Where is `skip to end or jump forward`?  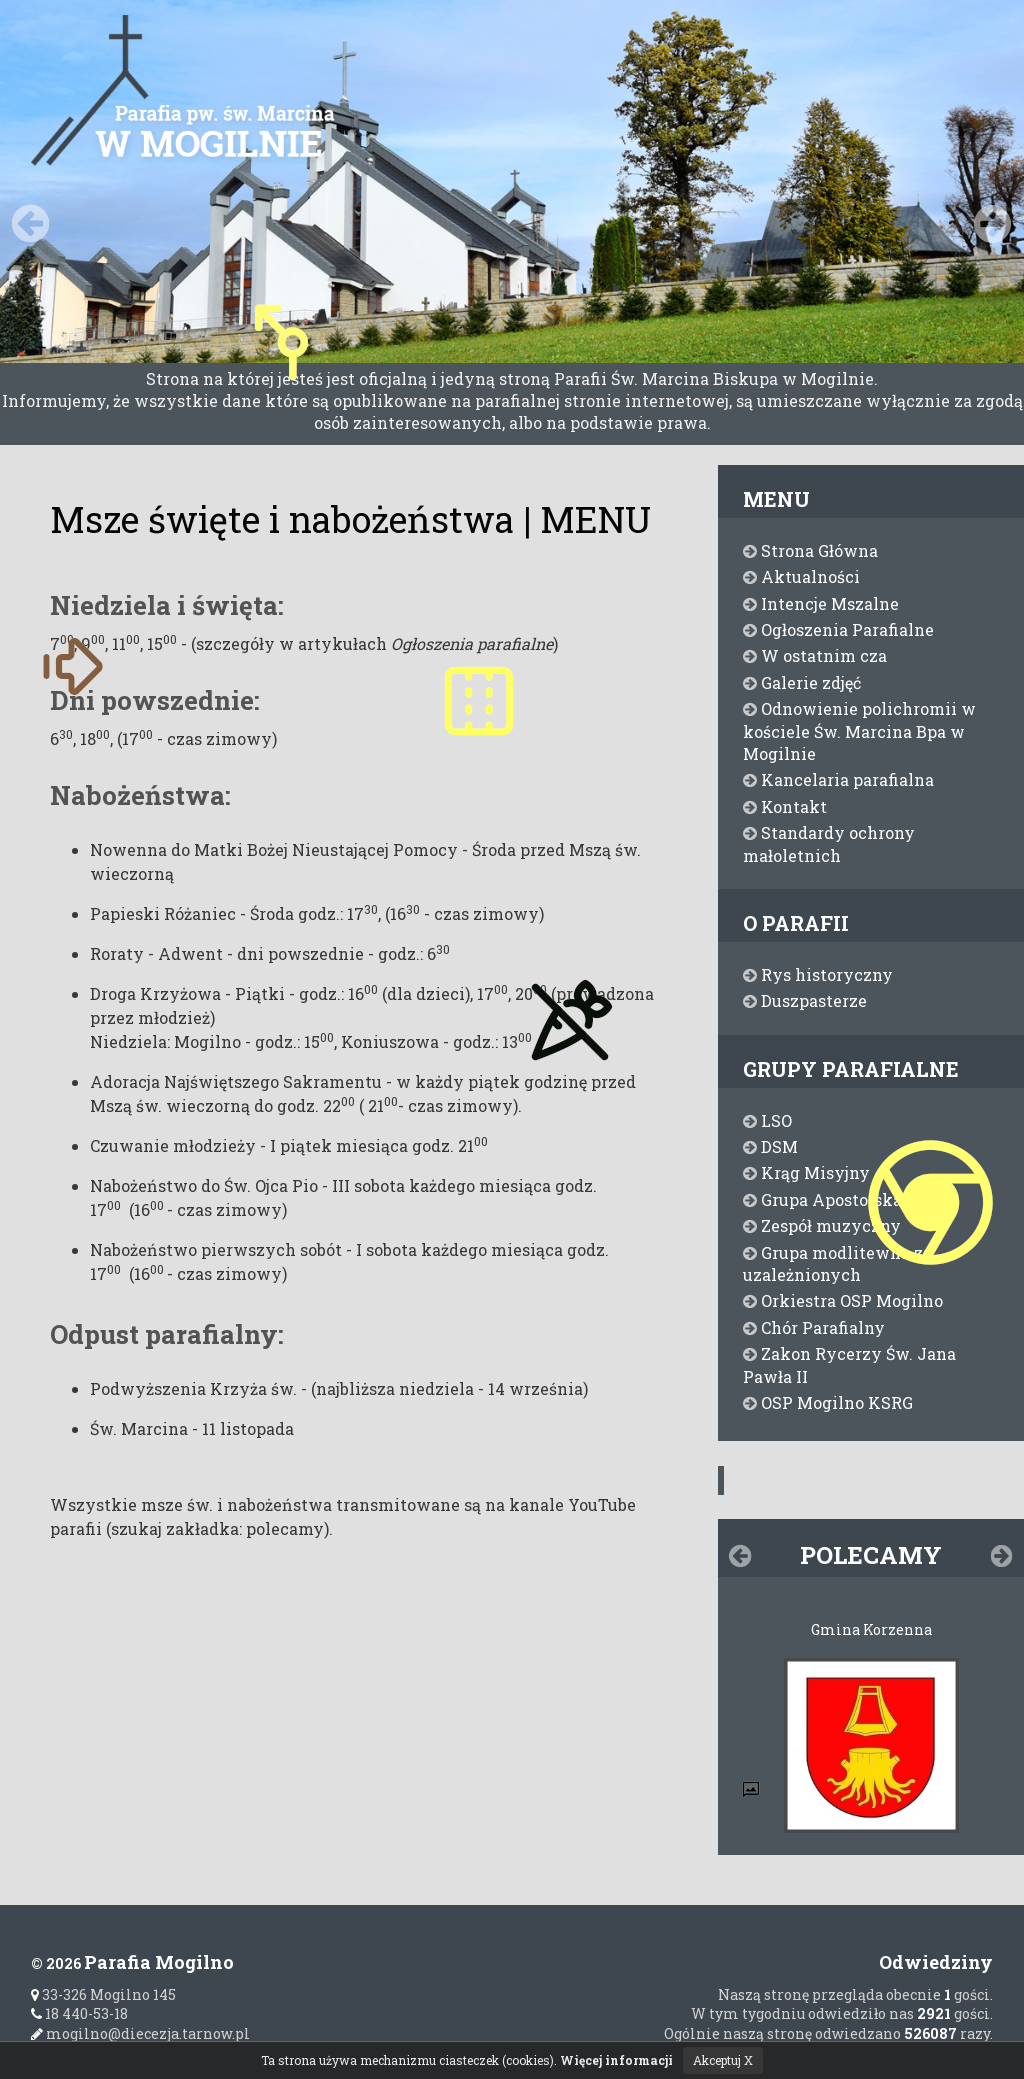 skip to end or jump forward is located at coordinates (71, 666).